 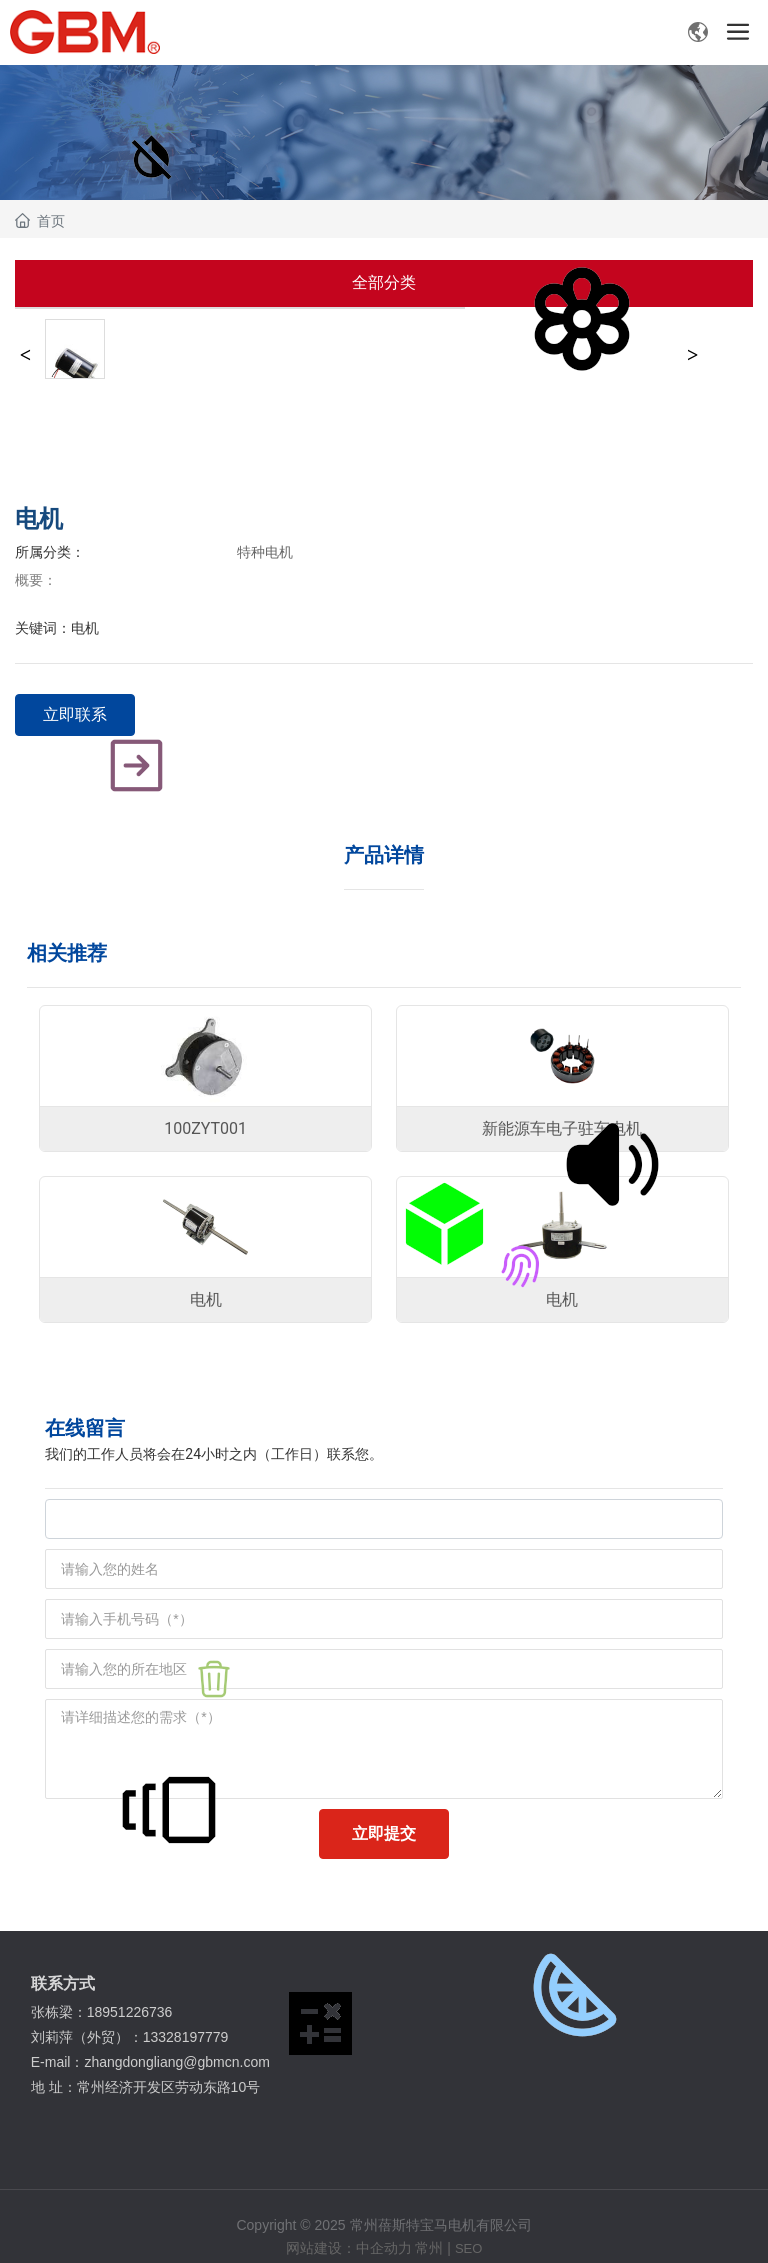 I want to click on adjust or unmute audio volume, so click(x=612, y=1164).